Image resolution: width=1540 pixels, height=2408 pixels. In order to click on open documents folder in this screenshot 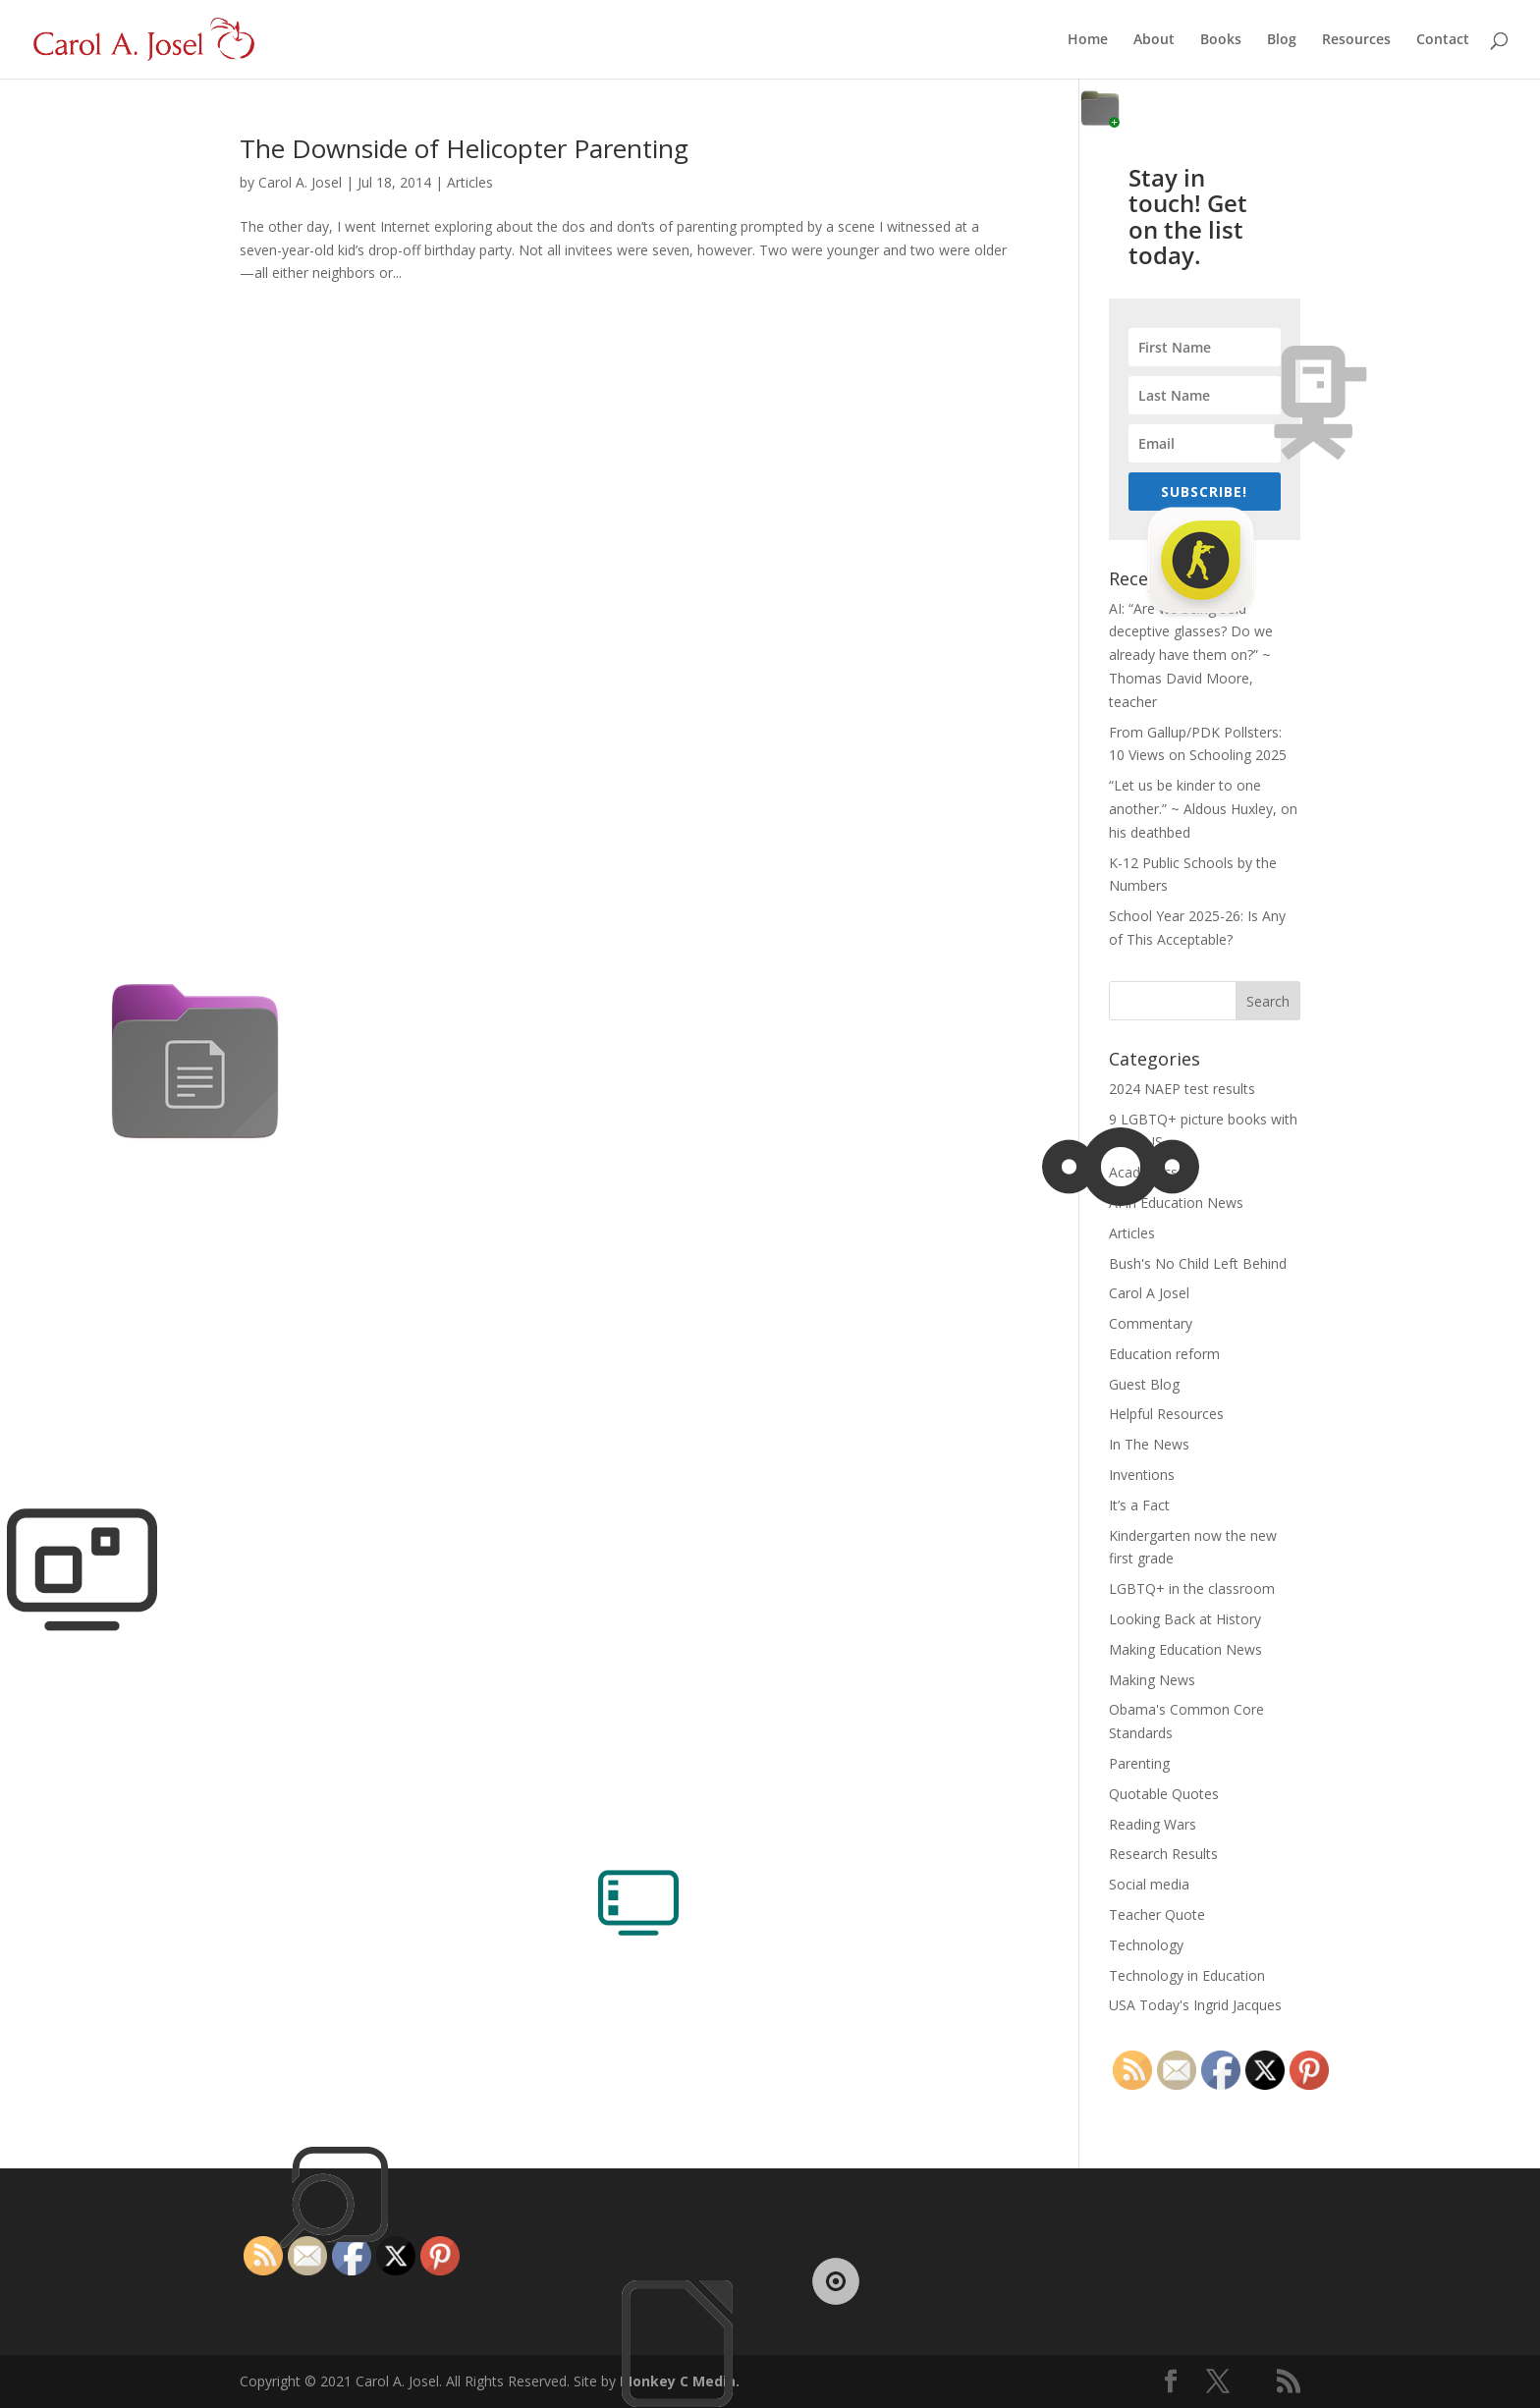, I will do `click(194, 1061)`.